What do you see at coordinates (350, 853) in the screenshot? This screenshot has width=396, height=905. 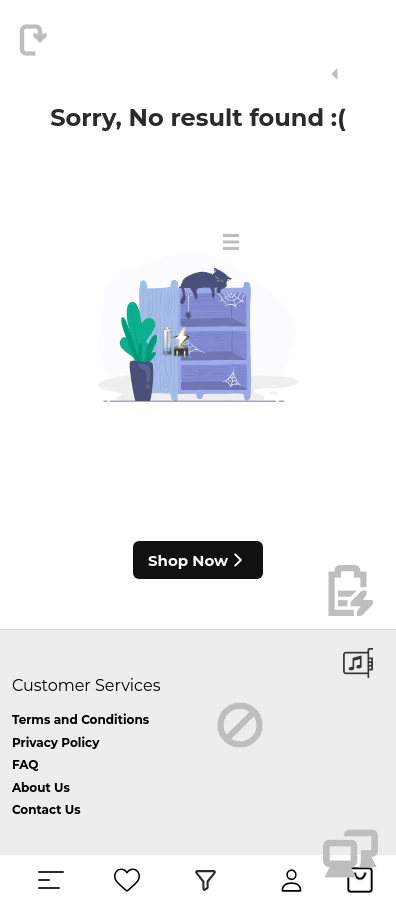 I see `access network preferences and settings` at bounding box center [350, 853].